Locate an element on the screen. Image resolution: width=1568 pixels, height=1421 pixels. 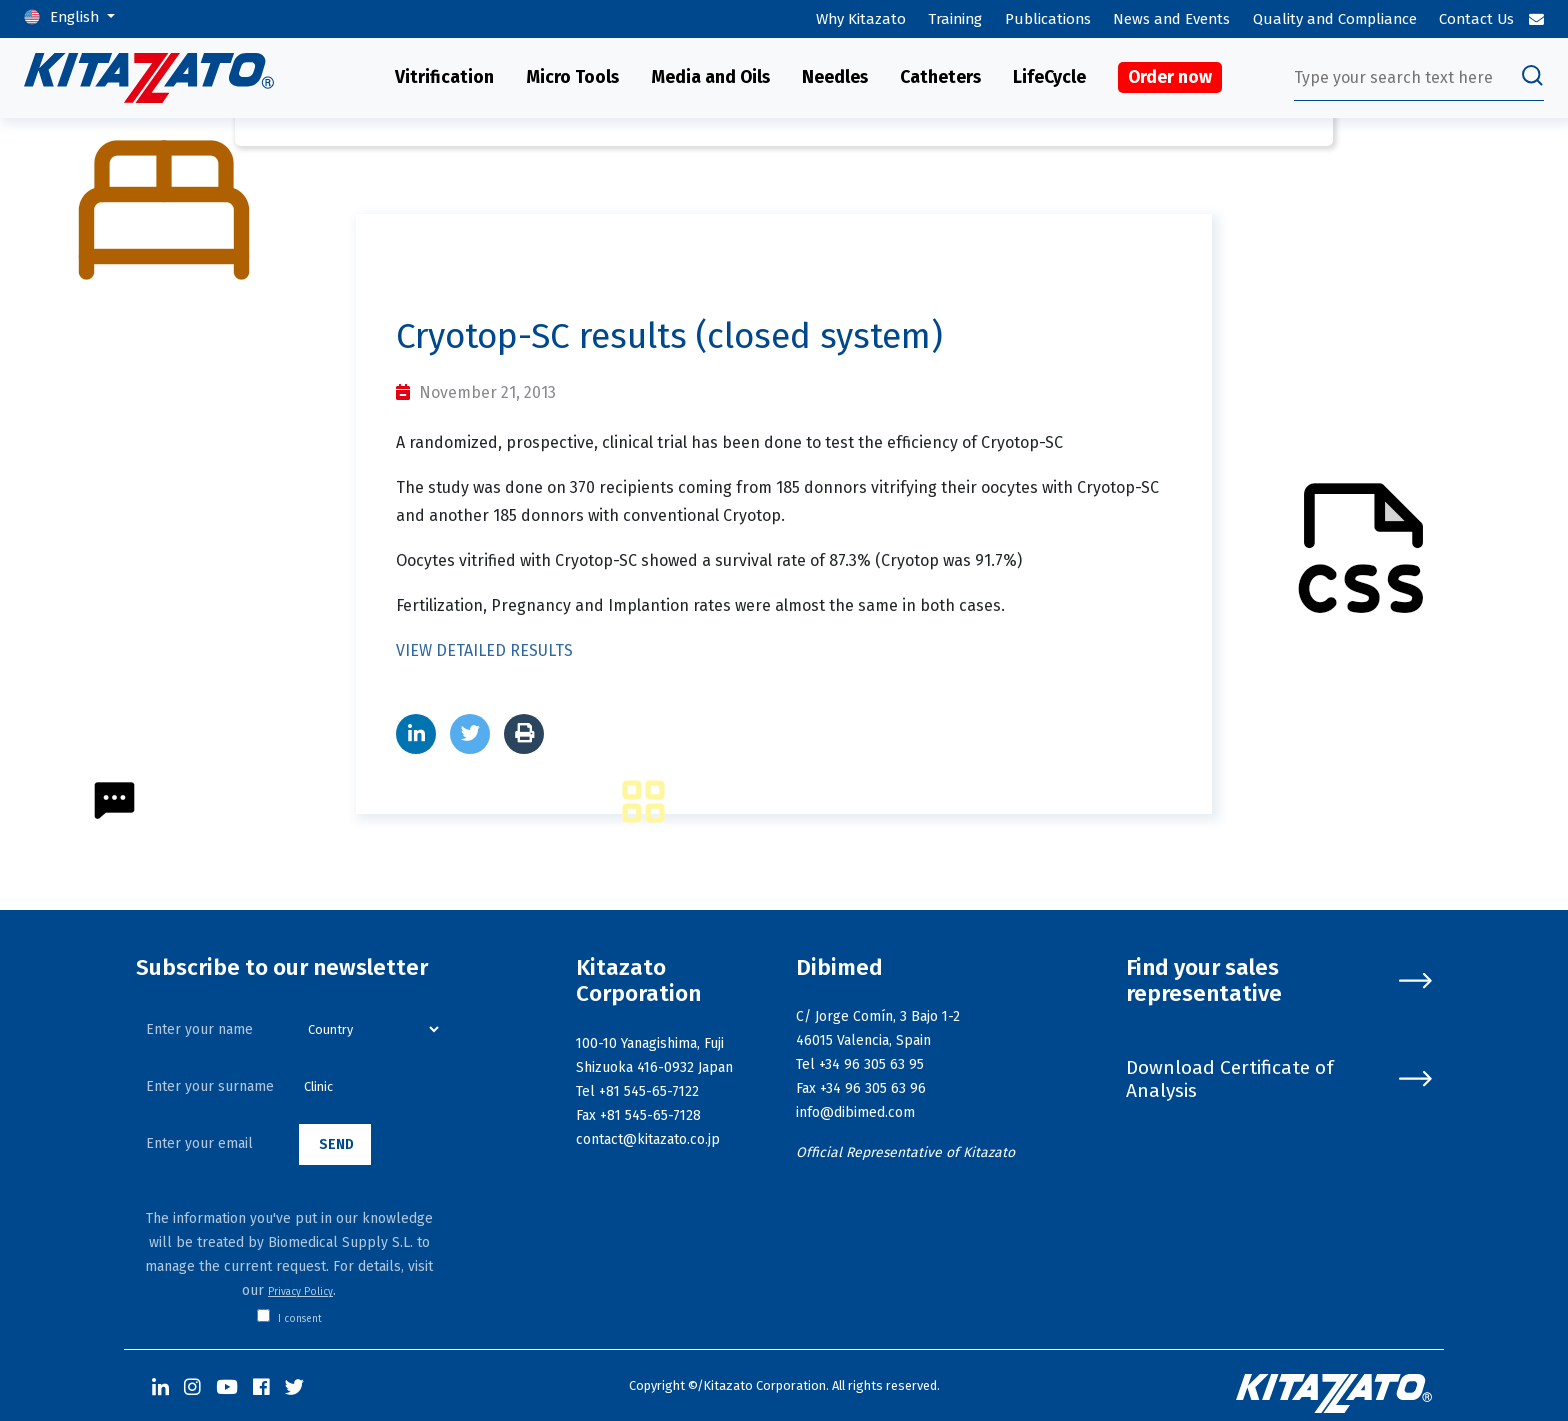
view hotel or accommodation options is located at coordinates (164, 210).